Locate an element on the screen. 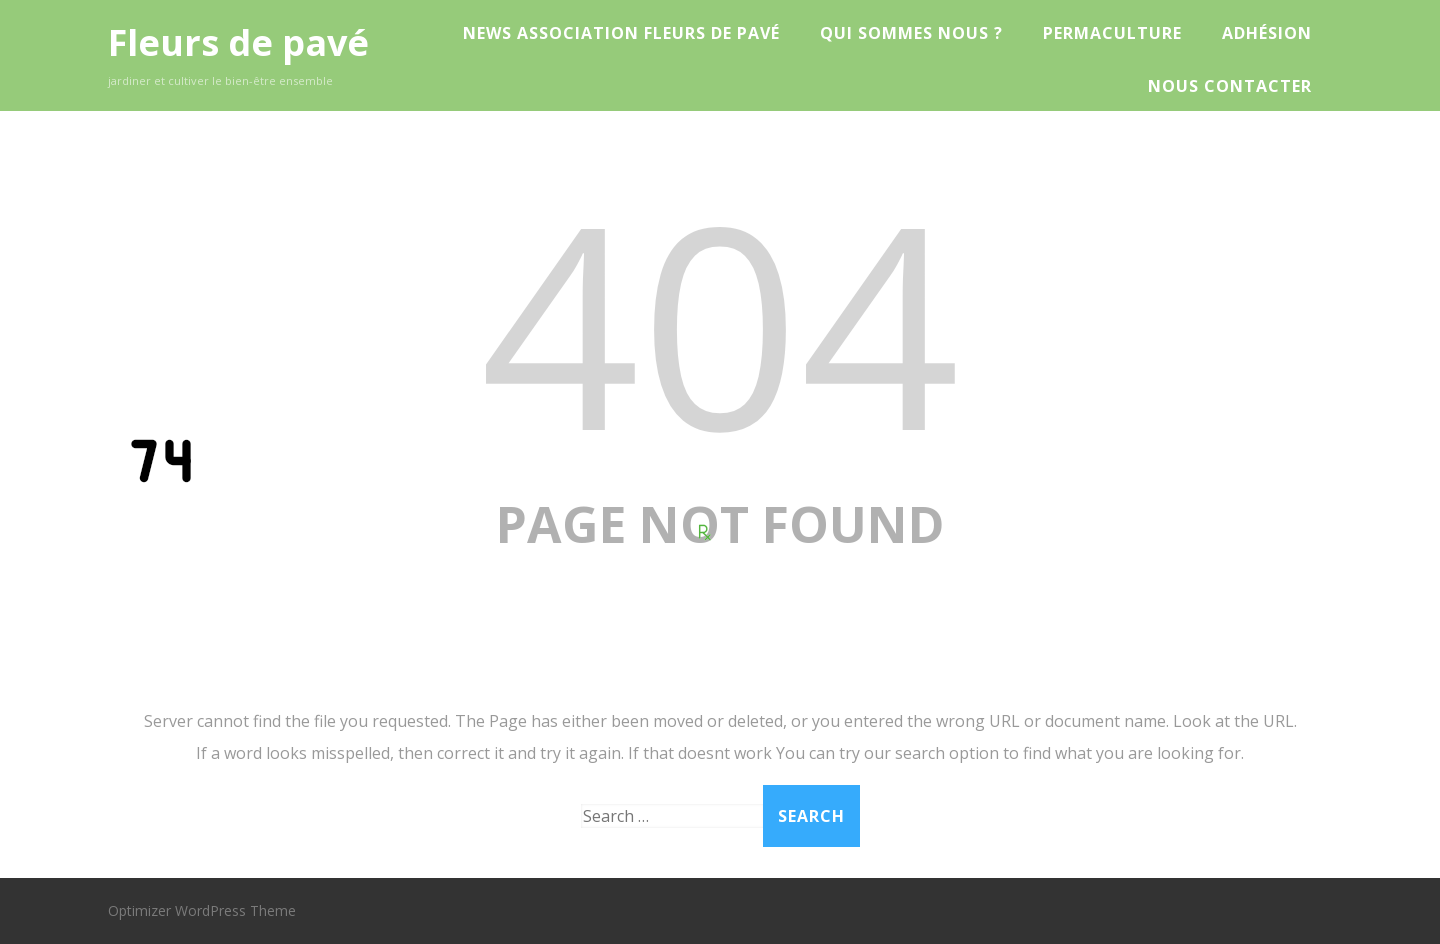 The height and width of the screenshot is (944, 1440). displays the number 74 as a label or count indicator is located at coordinates (161, 461).